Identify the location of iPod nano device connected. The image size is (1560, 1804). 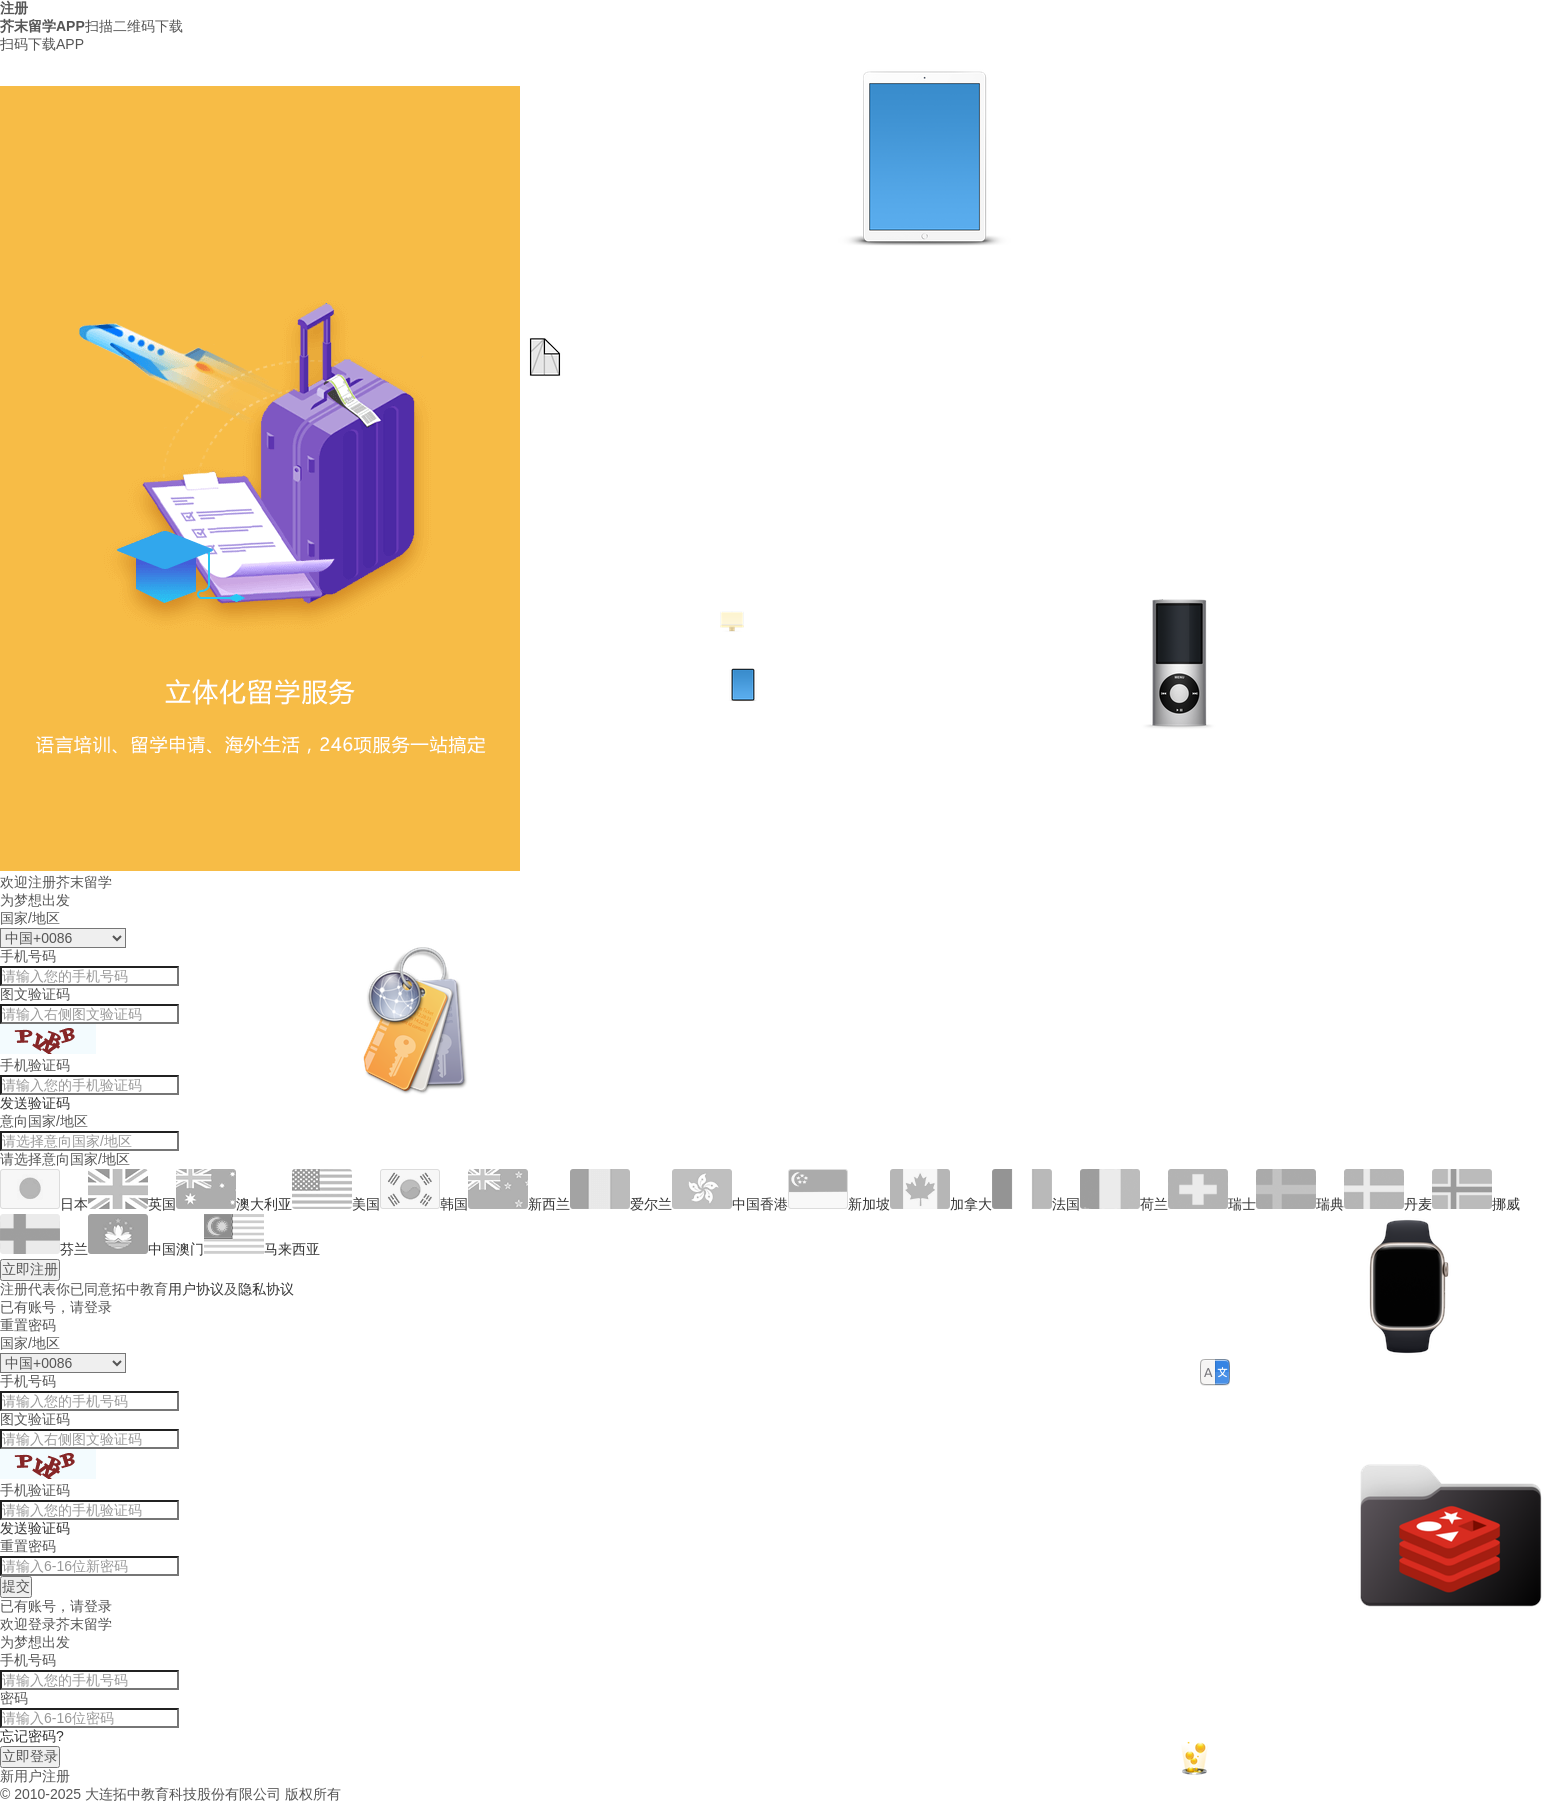
(1178, 664).